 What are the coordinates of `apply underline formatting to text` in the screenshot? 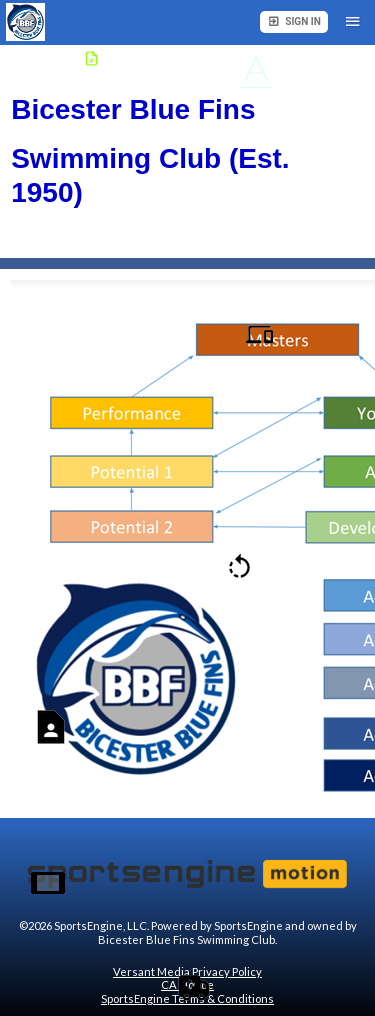 It's located at (256, 73).